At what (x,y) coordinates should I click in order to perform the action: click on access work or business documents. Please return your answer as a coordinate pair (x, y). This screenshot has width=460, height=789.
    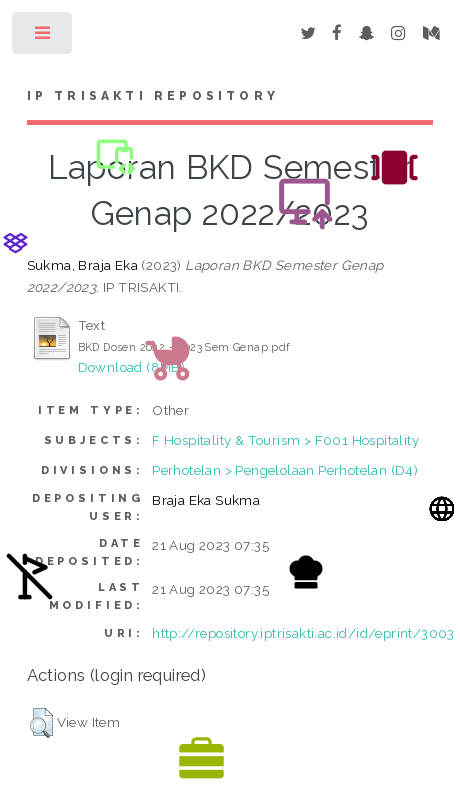
    Looking at the image, I should click on (201, 759).